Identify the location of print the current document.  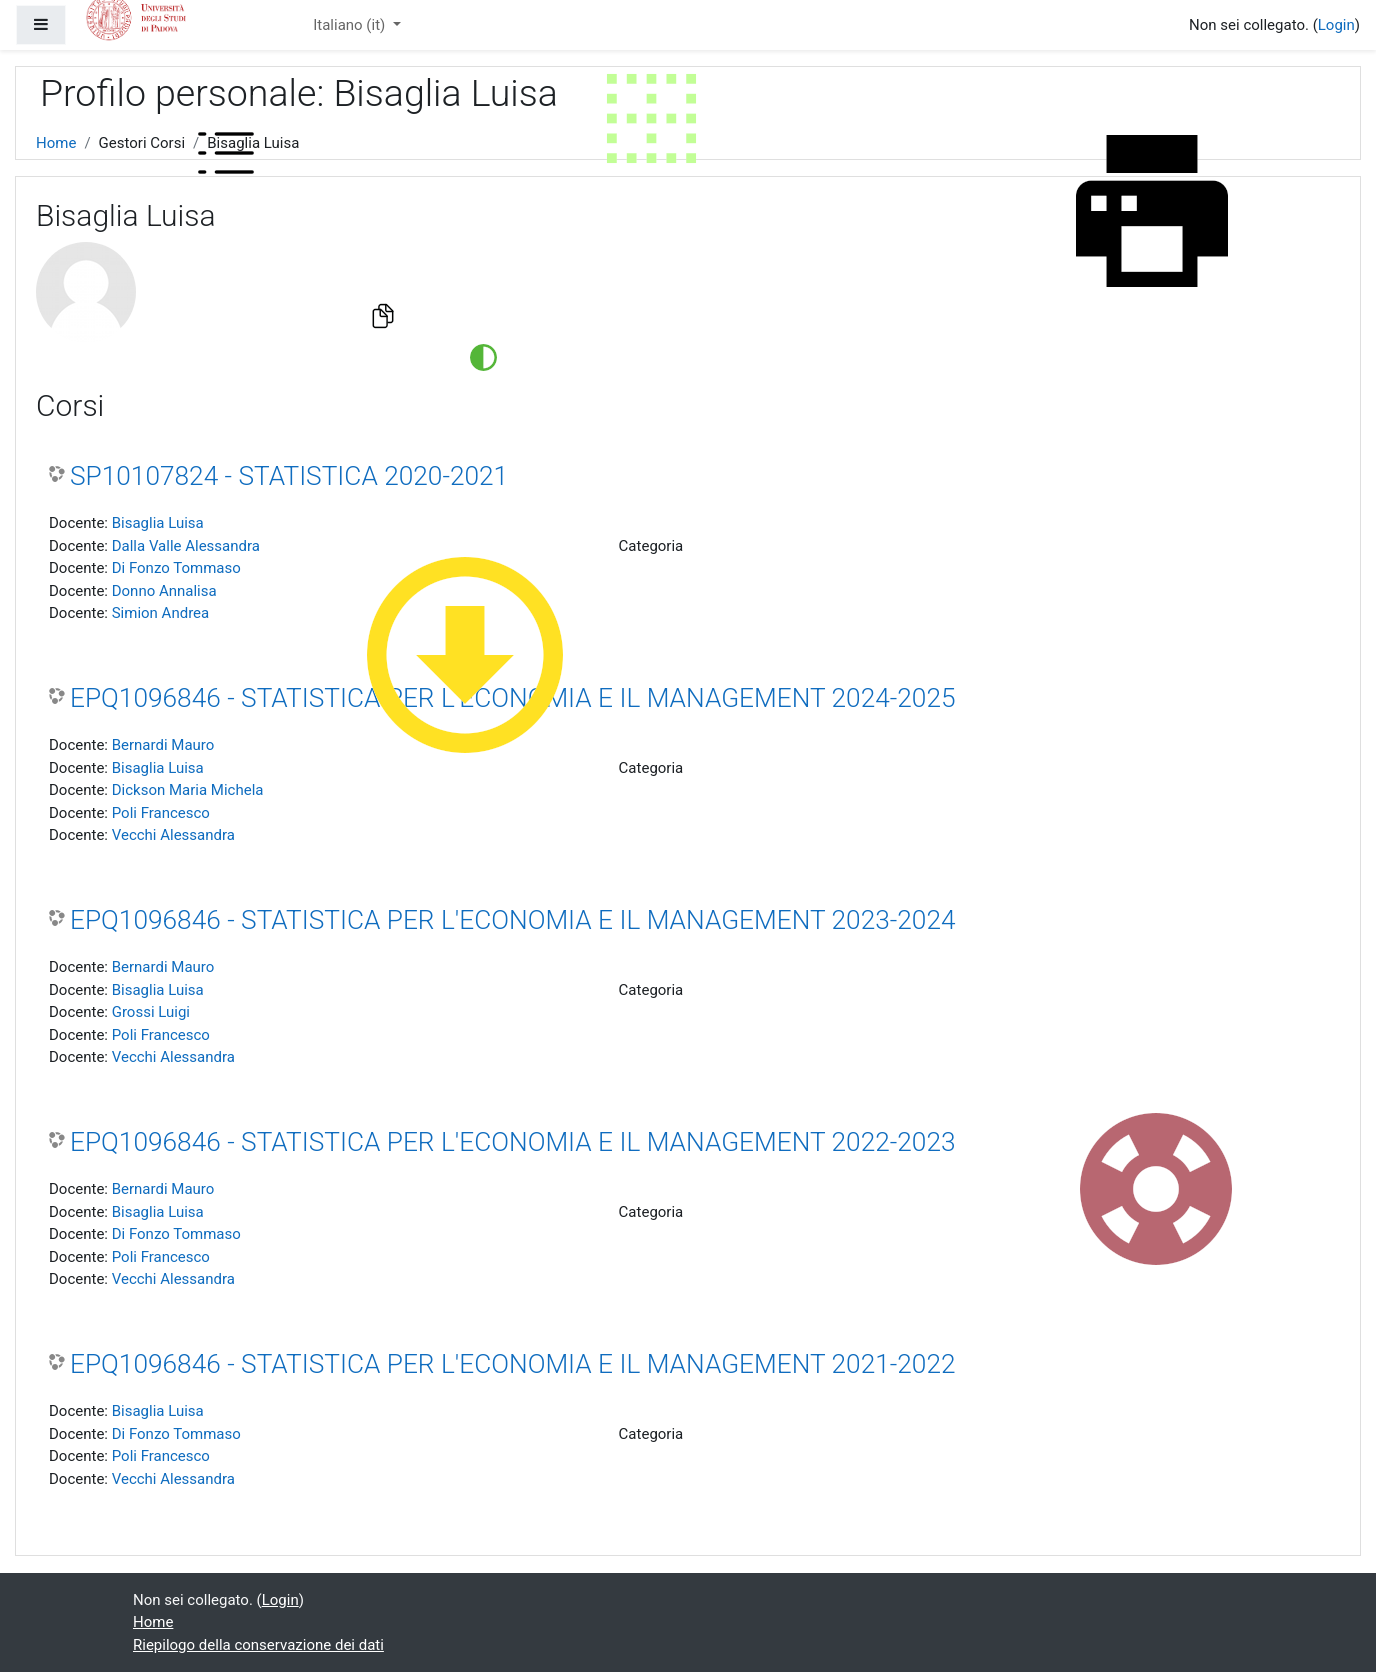
(1152, 211).